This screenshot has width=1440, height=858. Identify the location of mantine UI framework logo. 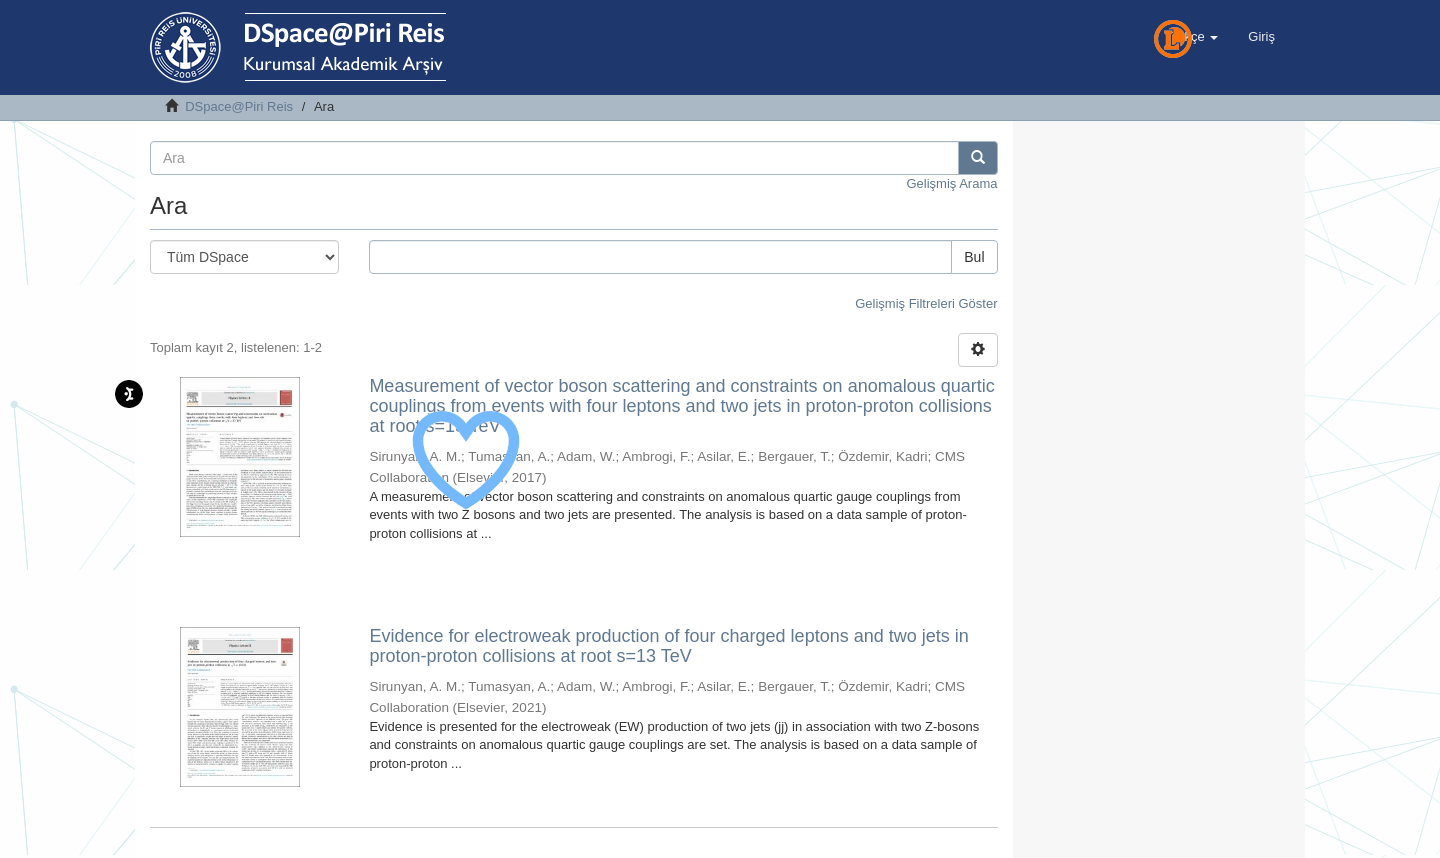
(129, 394).